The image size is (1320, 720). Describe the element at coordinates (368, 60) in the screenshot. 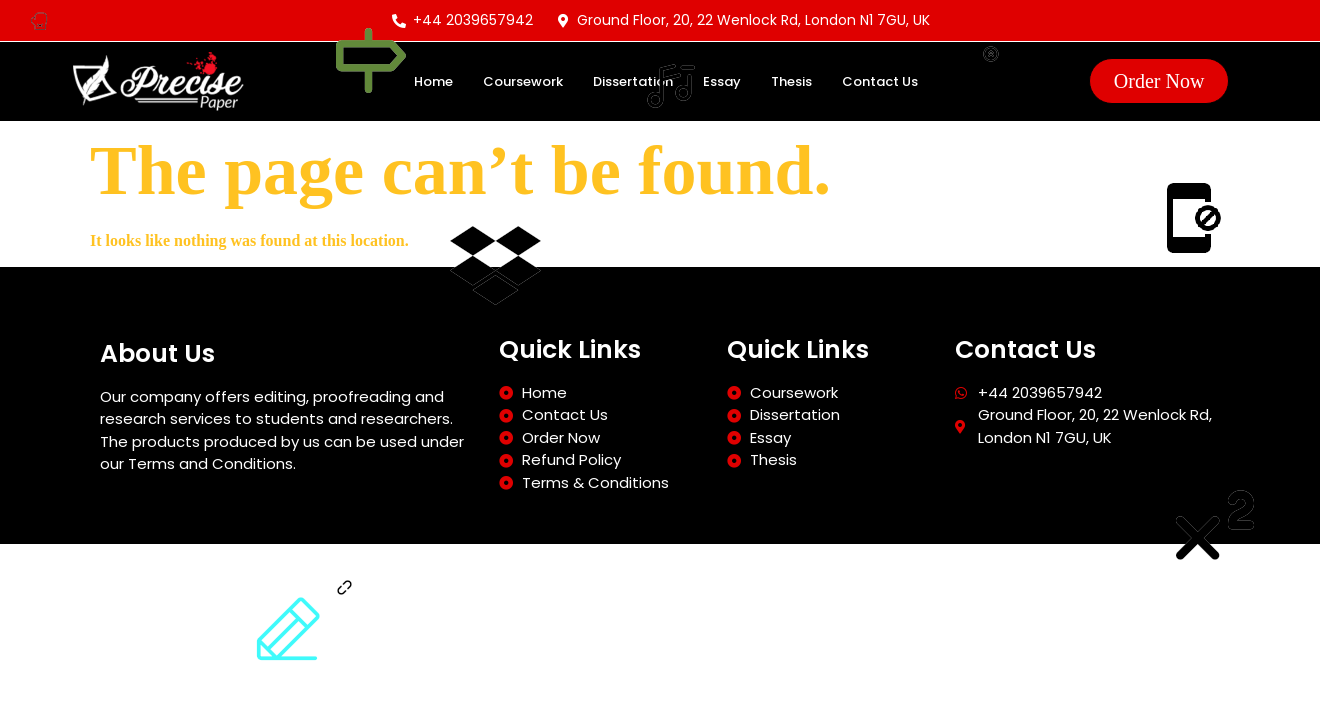

I see `navigate to directions or wayfinding` at that location.